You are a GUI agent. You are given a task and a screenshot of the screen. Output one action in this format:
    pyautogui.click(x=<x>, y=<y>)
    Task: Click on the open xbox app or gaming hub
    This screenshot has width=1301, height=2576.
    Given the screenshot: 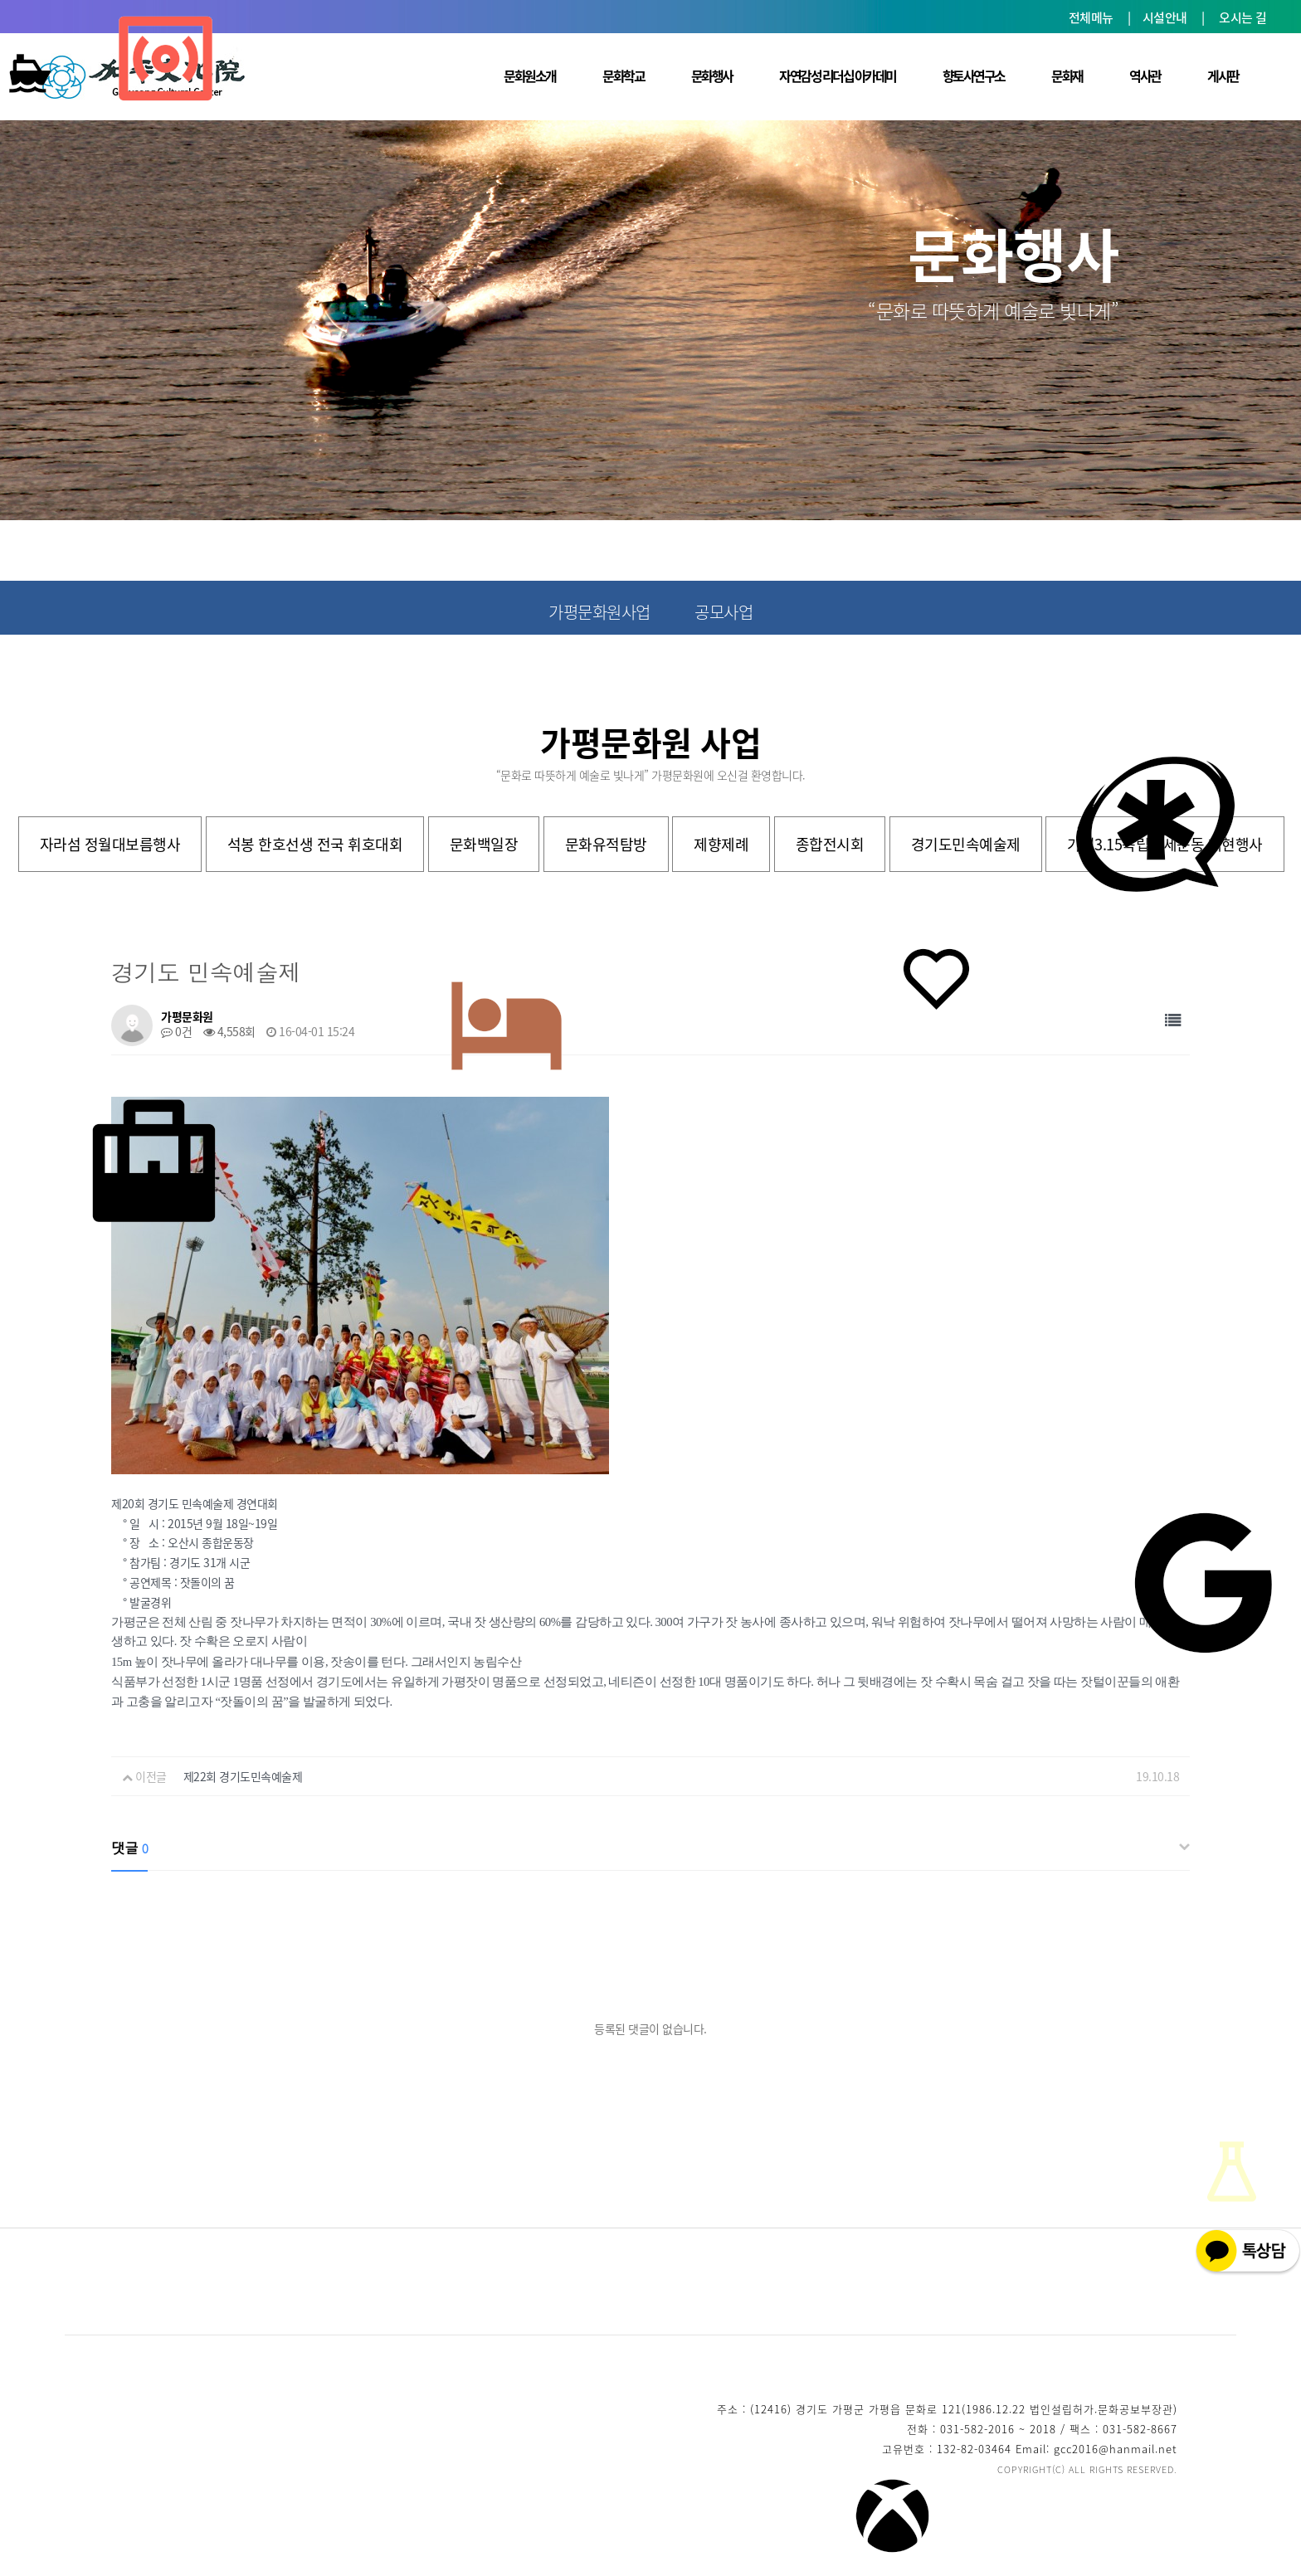 What is the action you would take?
    pyautogui.click(x=892, y=2515)
    